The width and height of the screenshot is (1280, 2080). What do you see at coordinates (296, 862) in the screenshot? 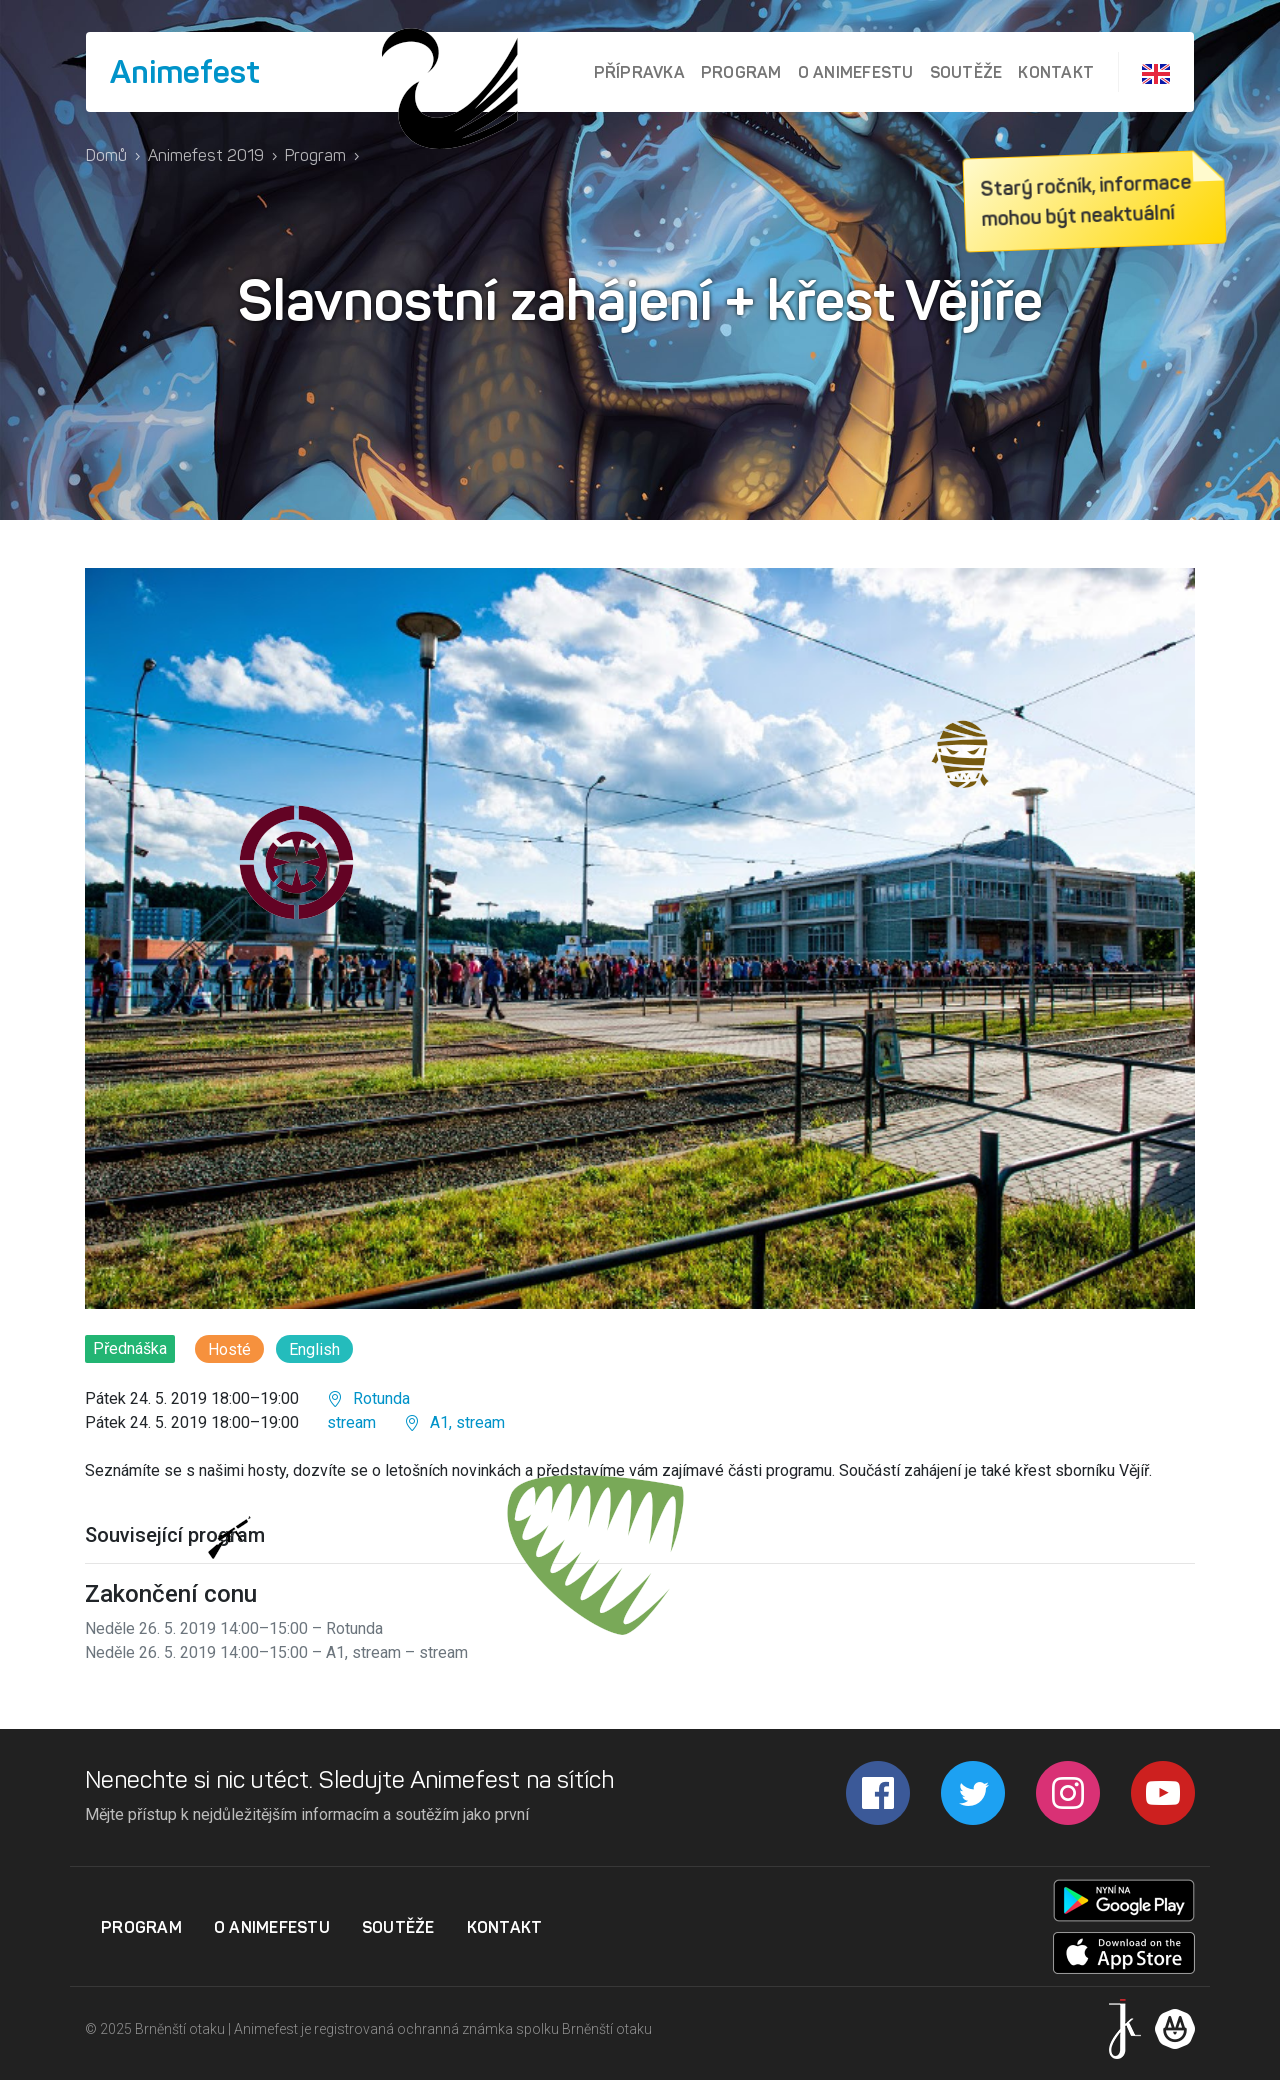
I see `aim or target an object in-game` at bounding box center [296, 862].